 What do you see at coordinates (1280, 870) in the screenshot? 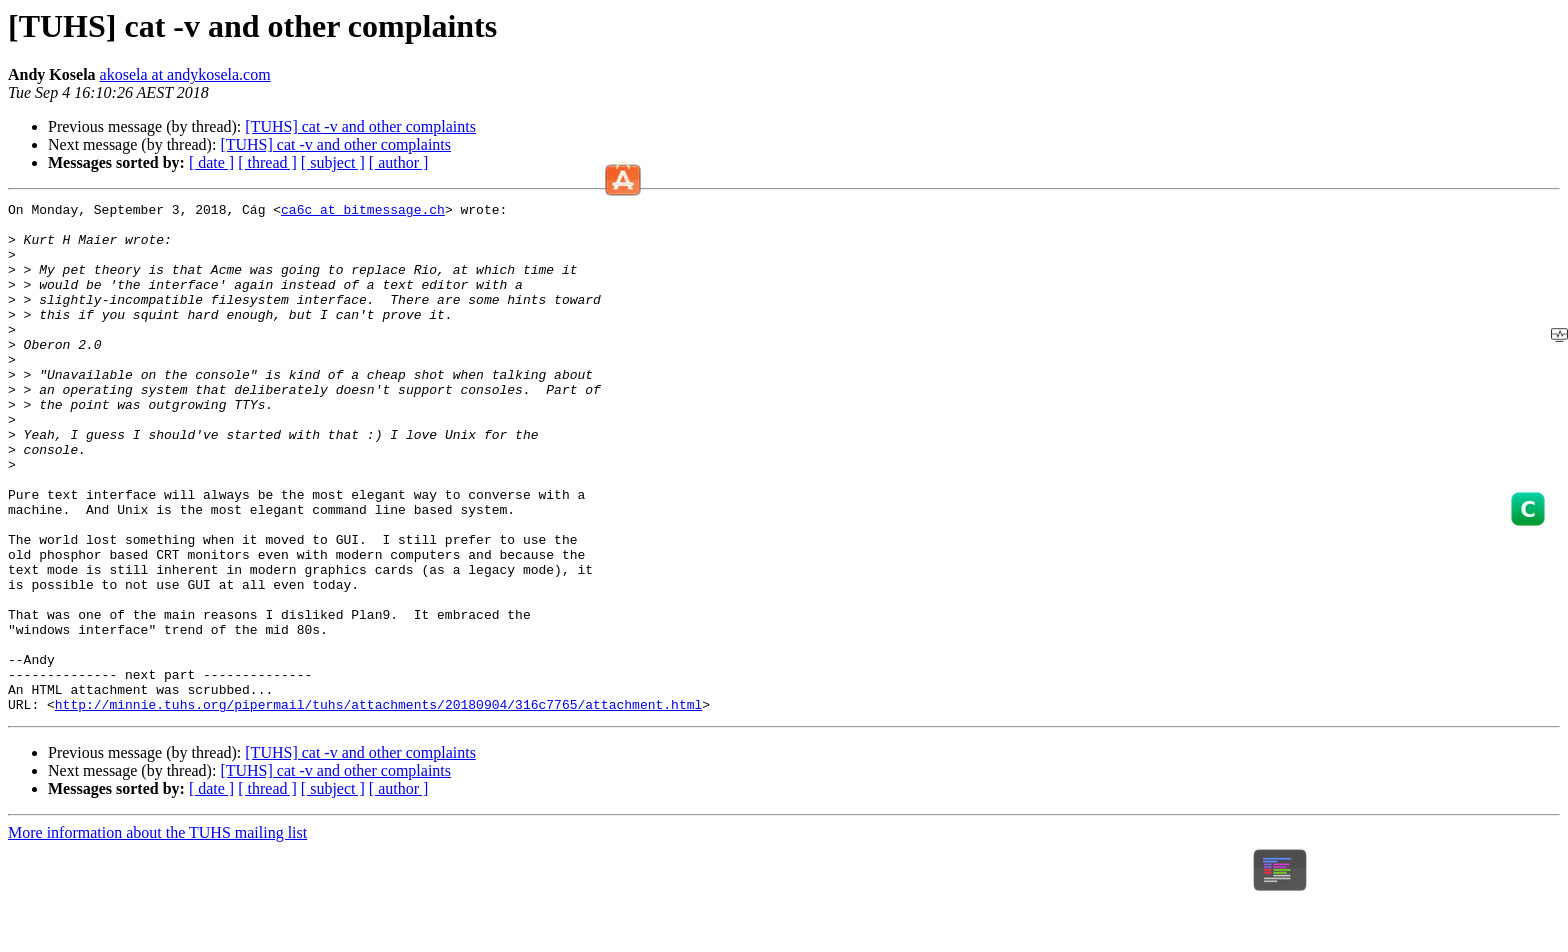
I see `open the software development environment` at bounding box center [1280, 870].